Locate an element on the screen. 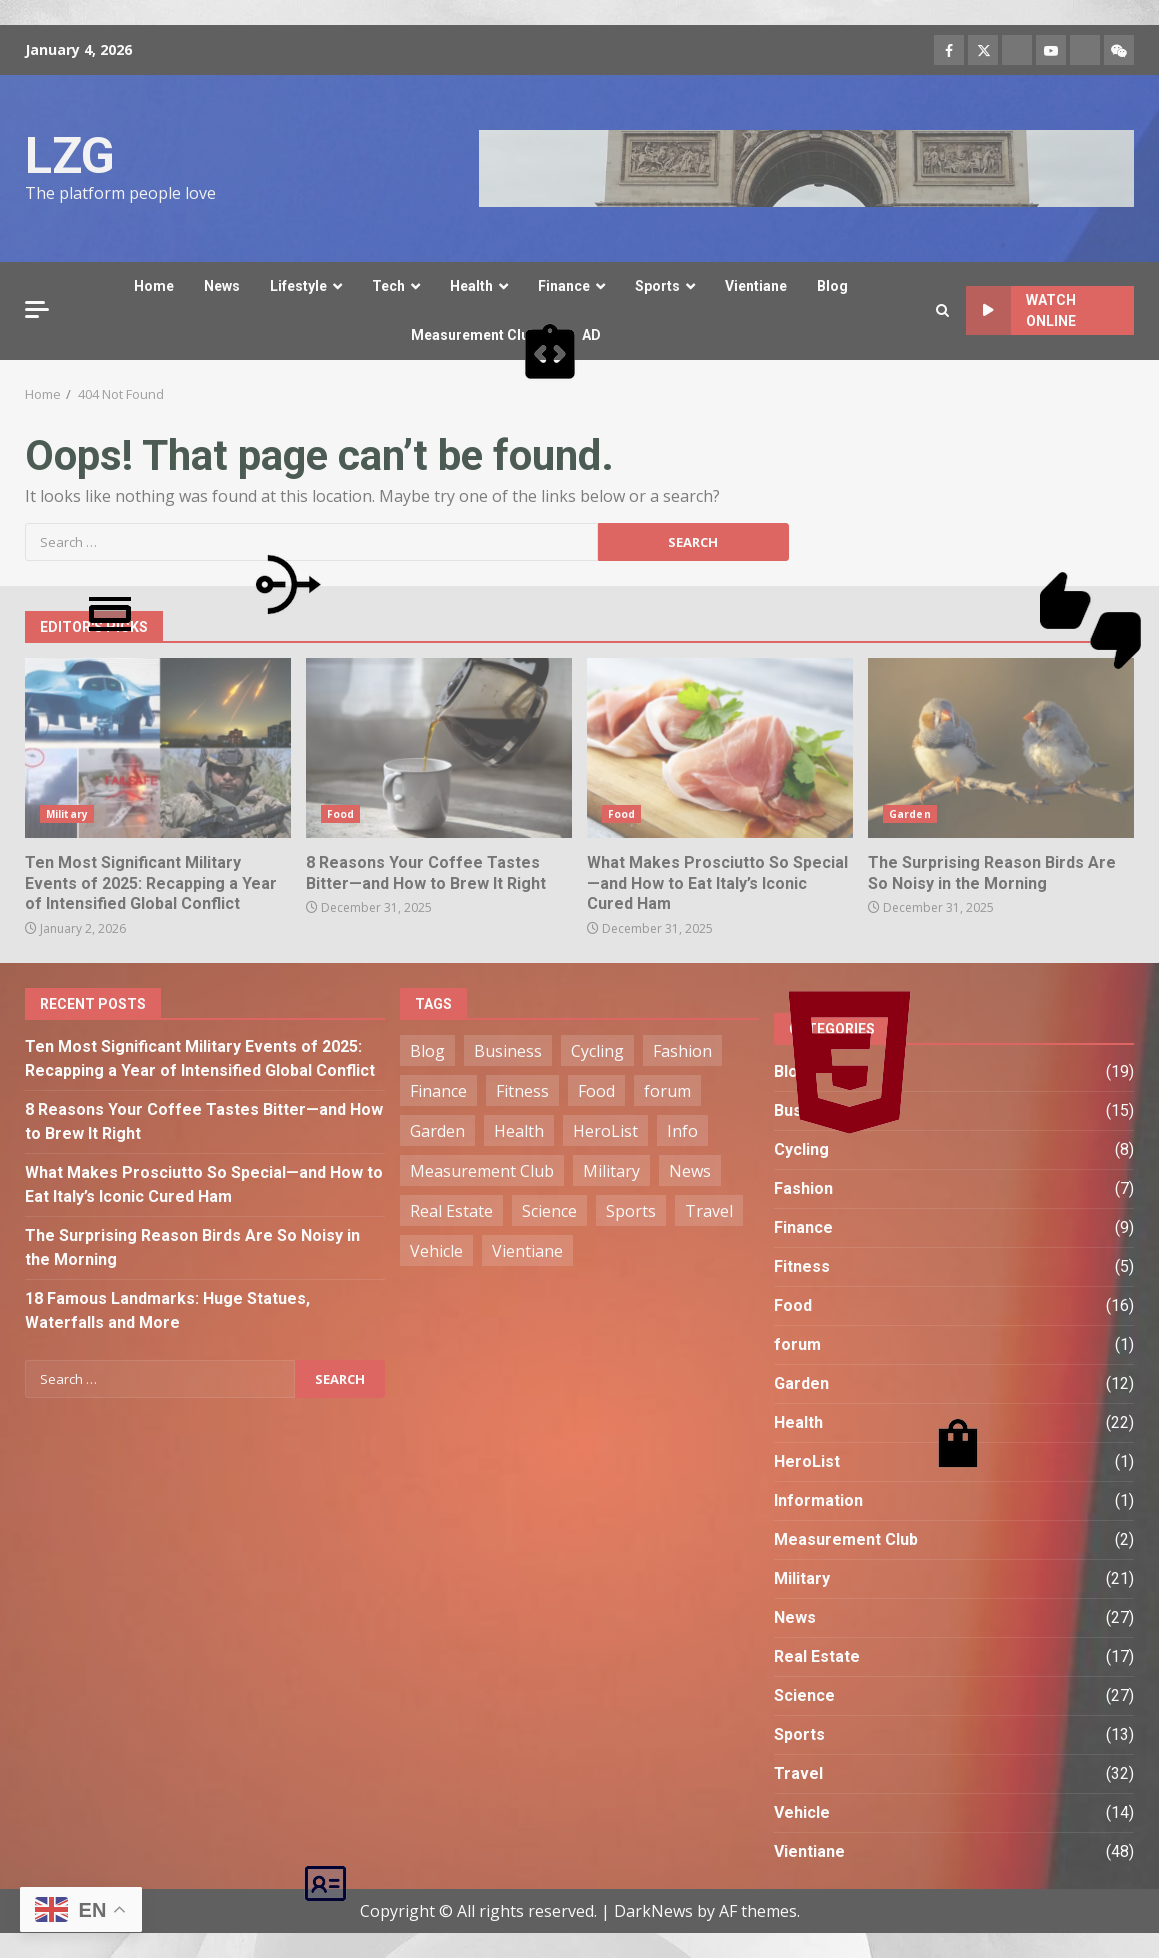 This screenshot has height=1958, width=1159. view integration code or instructions is located at coordinates (550, 354).